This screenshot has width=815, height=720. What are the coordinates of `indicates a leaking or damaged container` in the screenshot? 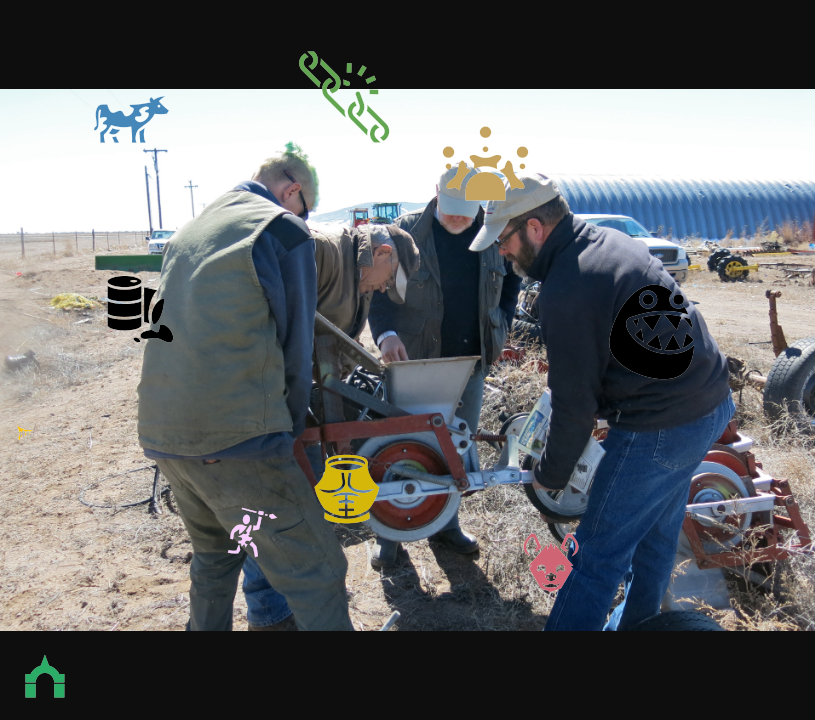 It's located at (139, 308).